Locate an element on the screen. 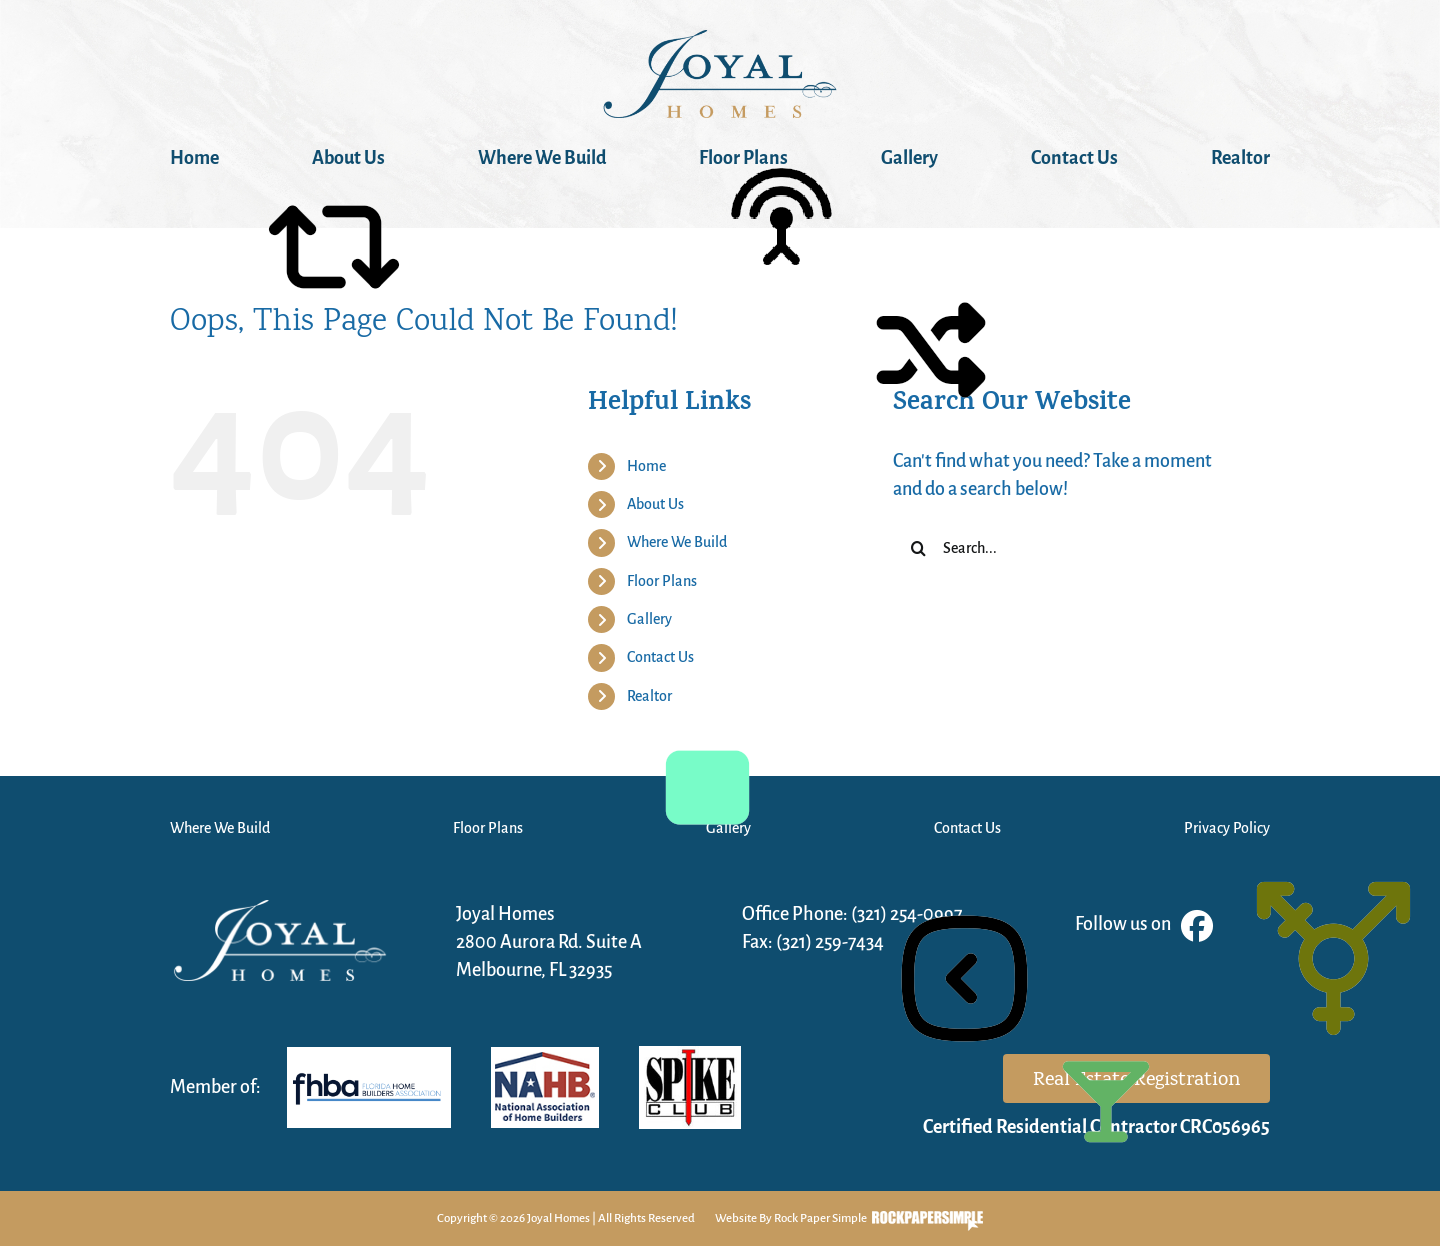 The height and width of the screenshot is (1246, 1440). crop image to 5:4 aspect ratio is located at coordinates (707, 787).